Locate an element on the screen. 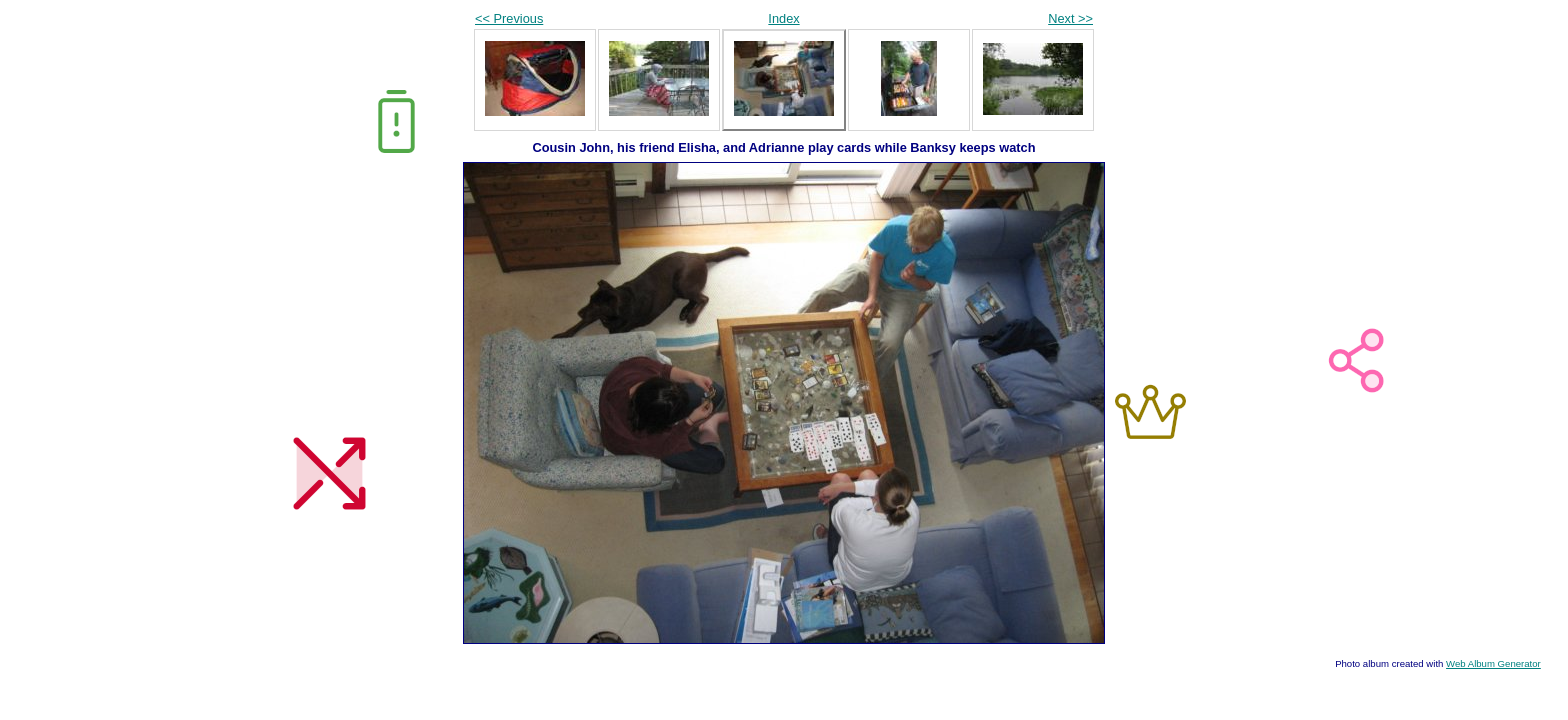 The width and height of the screenshot is (1568, 720). share content to social networks is located at coordinates (1358, 360).